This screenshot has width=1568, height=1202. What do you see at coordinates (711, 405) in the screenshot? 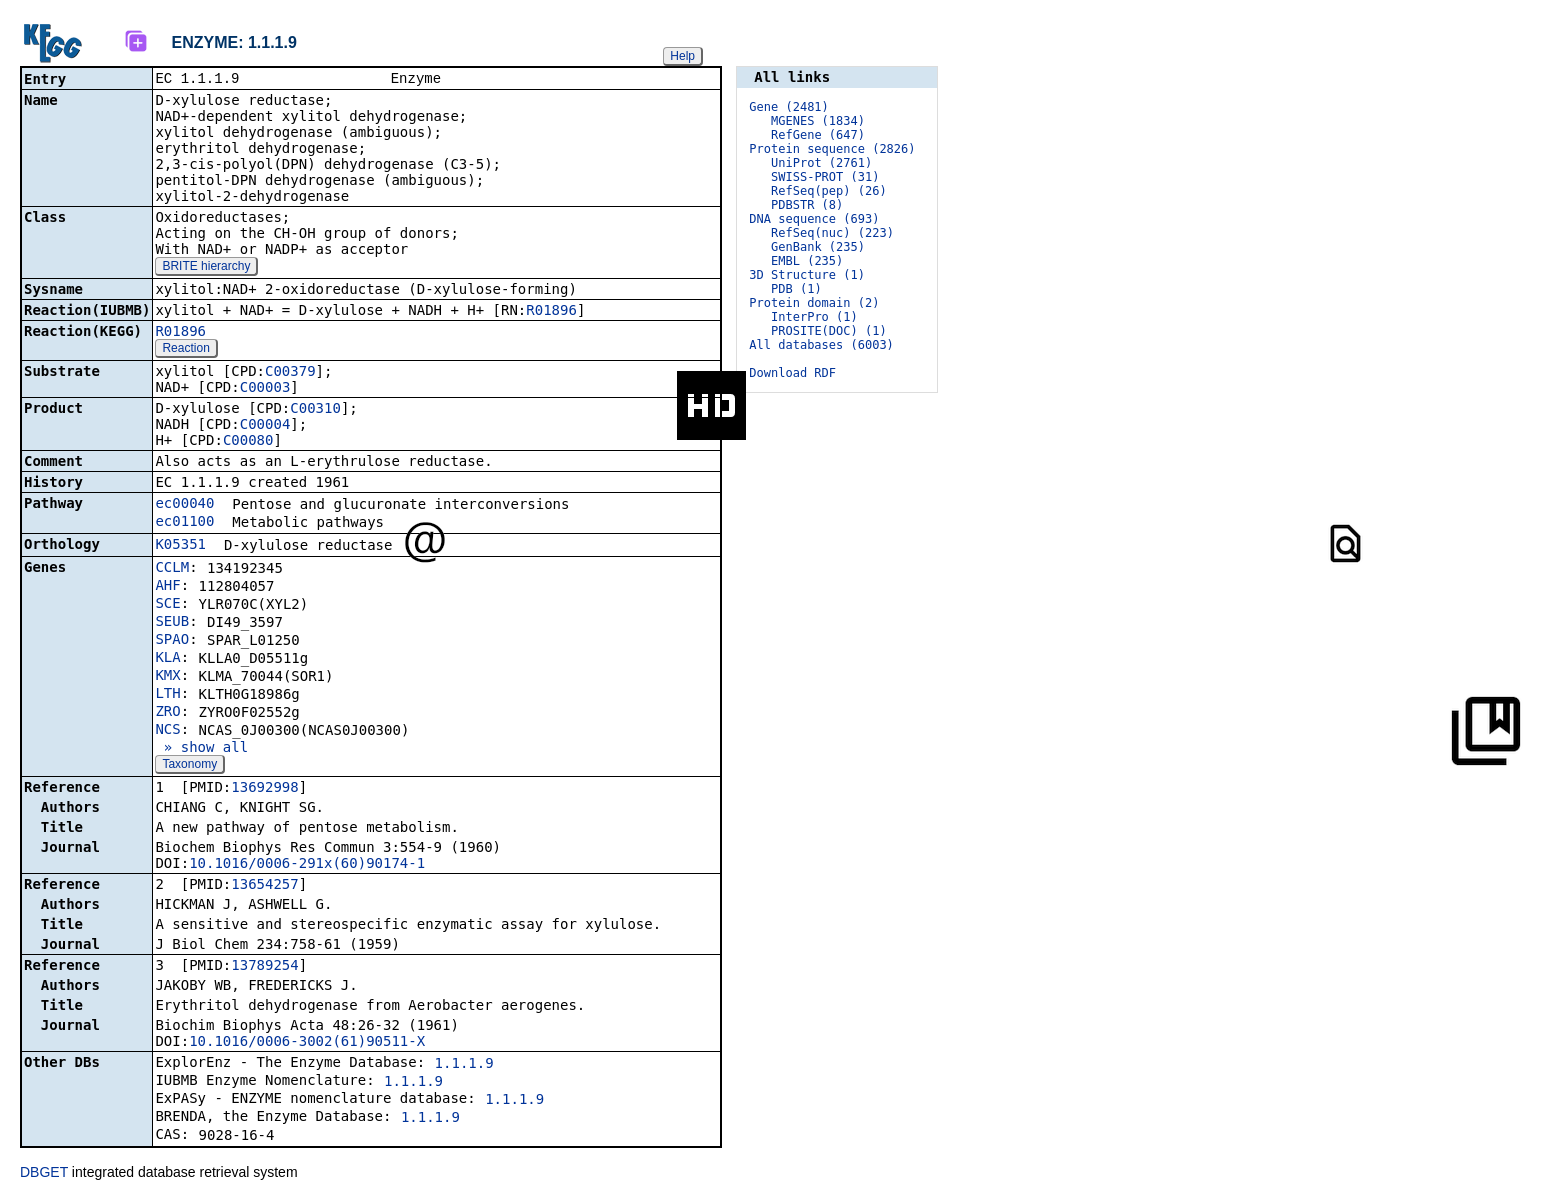
I see `indicates high definition video quality is available` at bounding box center [711, 405].